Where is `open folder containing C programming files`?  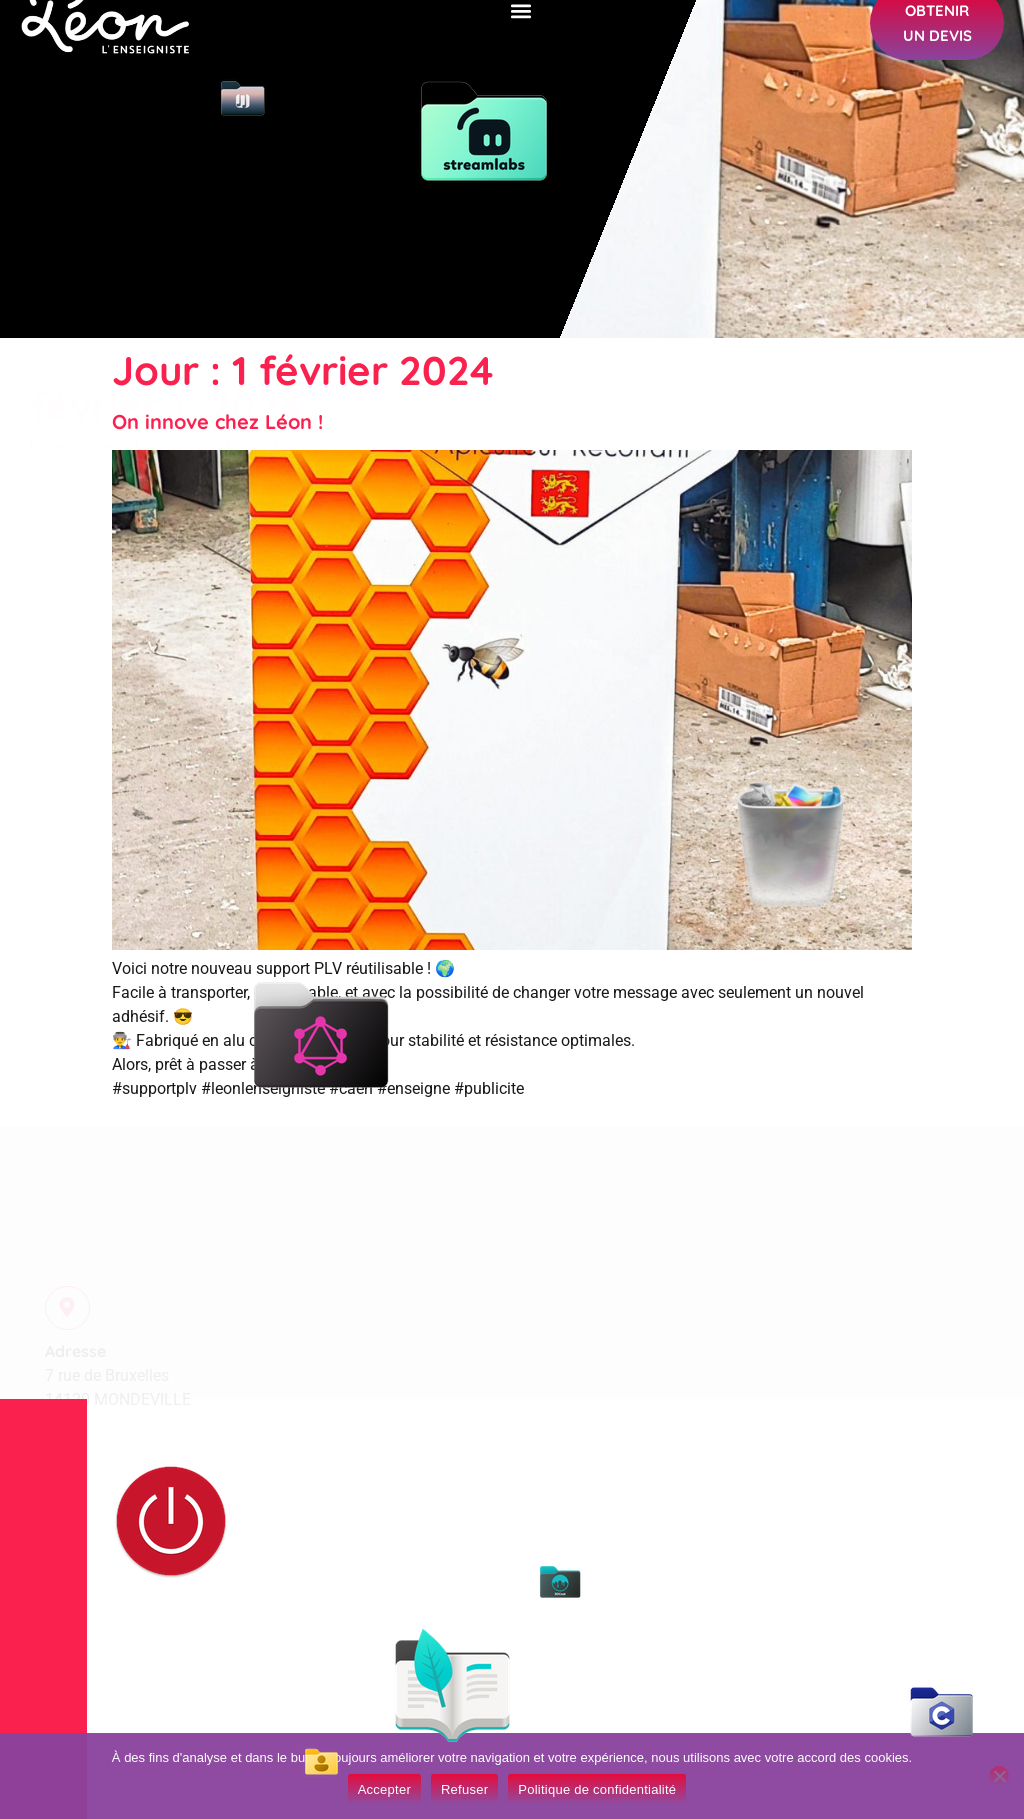 open folder containing C programming files is located at coordinates (941, 1713).